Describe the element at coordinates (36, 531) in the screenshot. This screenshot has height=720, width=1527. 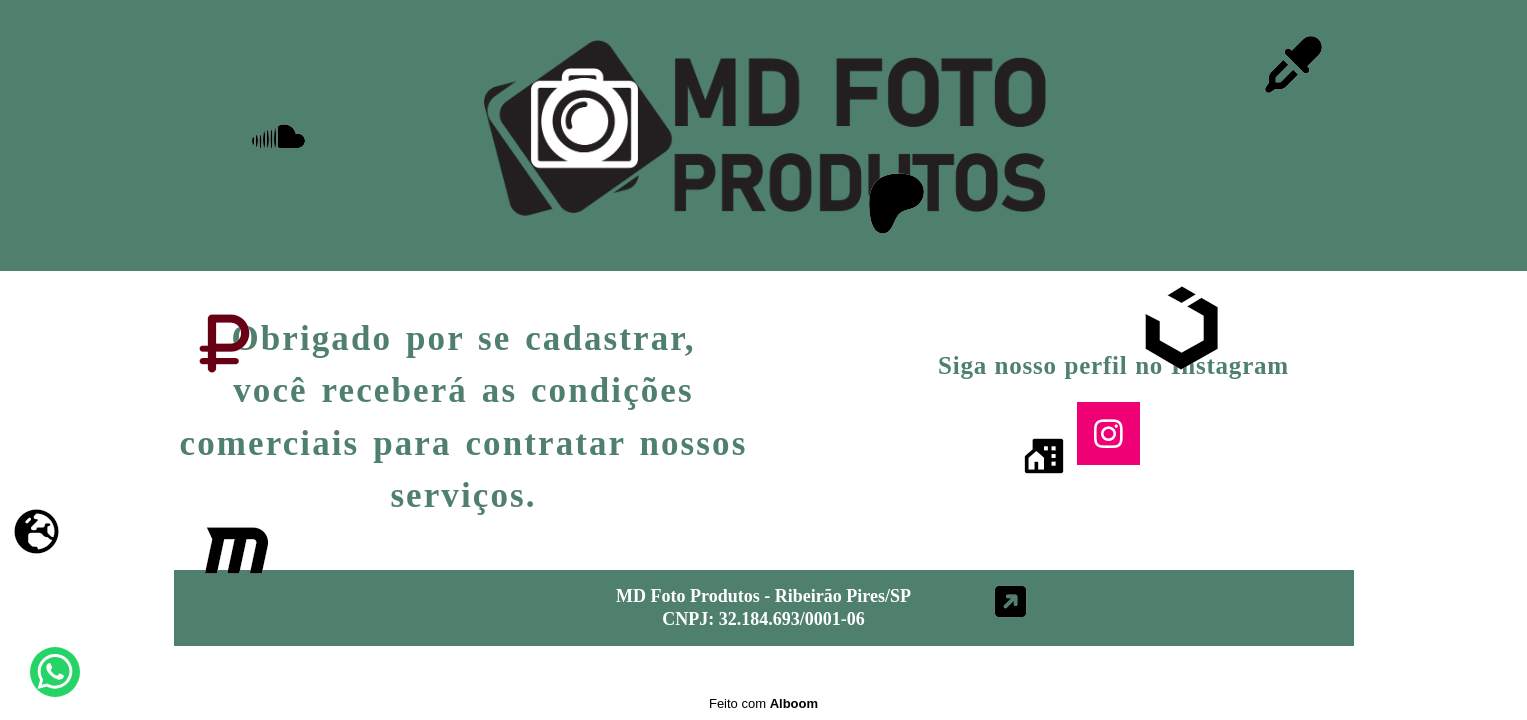
I see `switch to international or global settings` at that location.